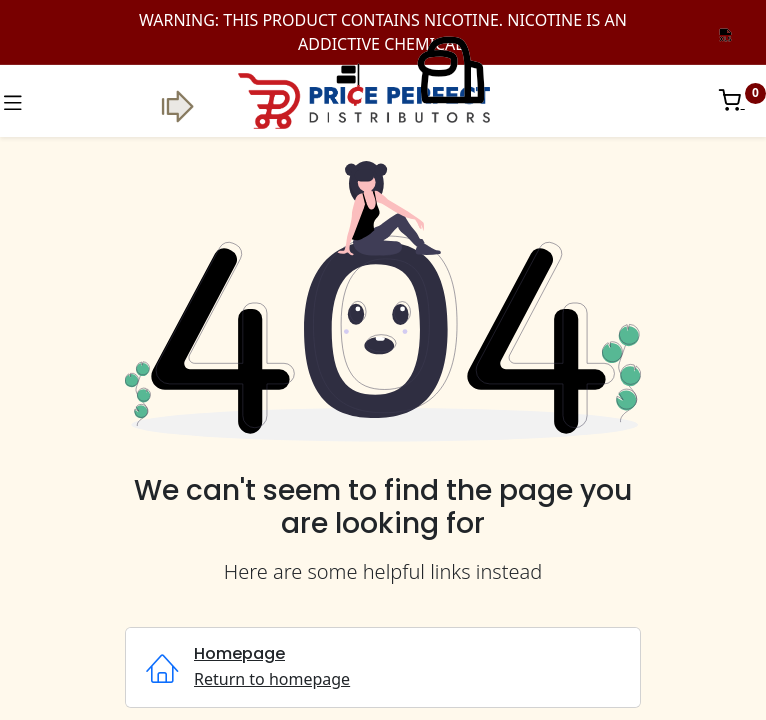 Image resolution: width=766 pixels, height=720 pixels. I want to click on go to next step or screen, so click(176, 106).